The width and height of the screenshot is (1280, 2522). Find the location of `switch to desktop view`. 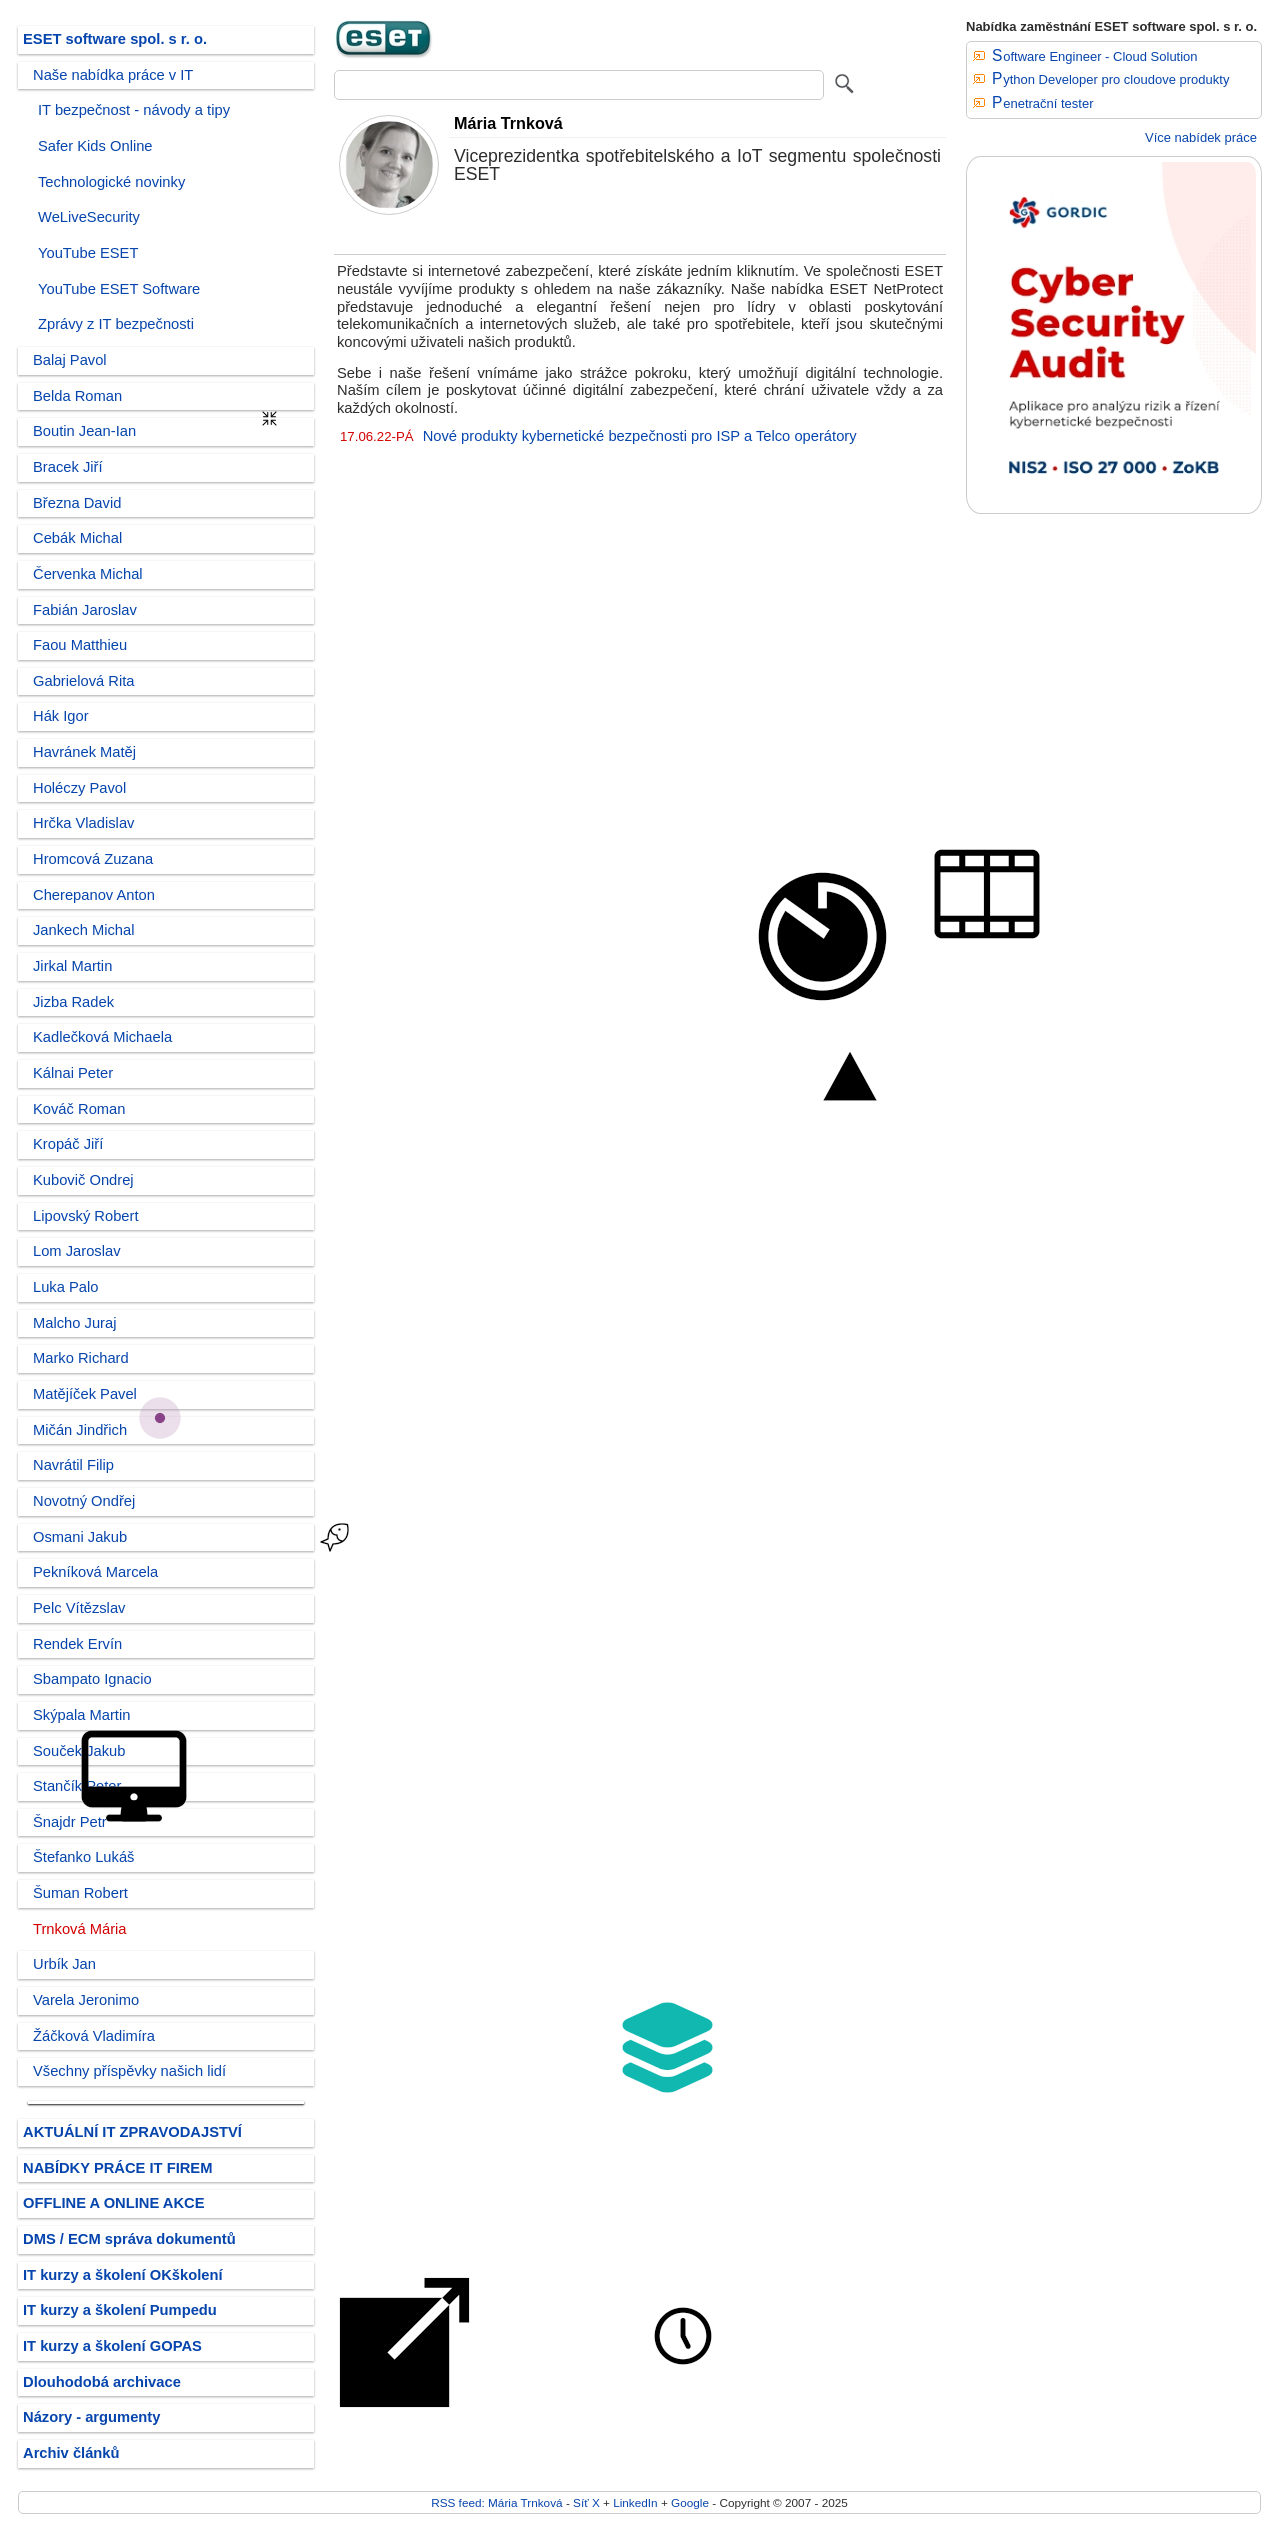

switch to desktop view is located at coordinates (134, 1776).